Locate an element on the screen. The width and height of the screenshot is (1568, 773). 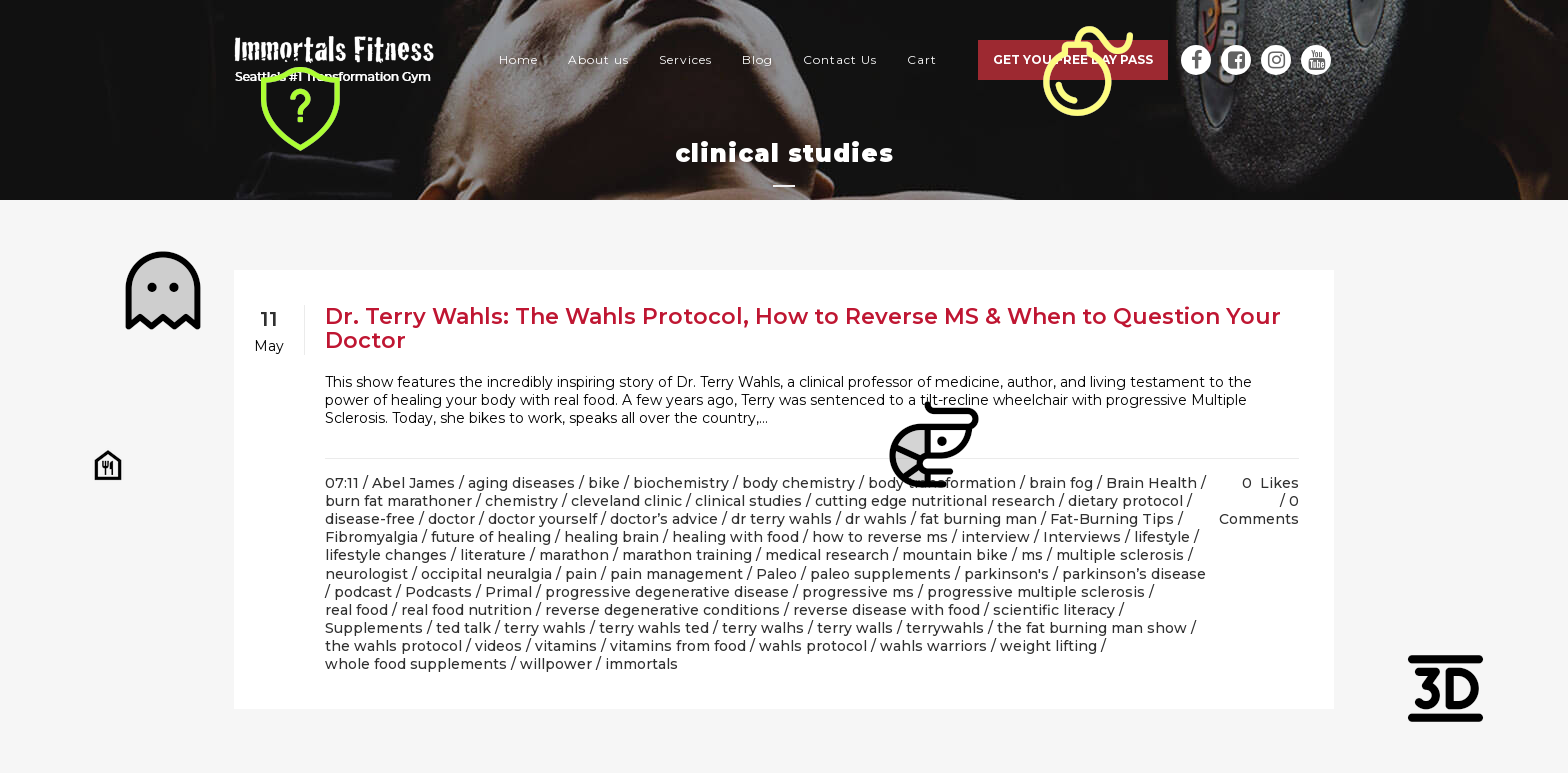
indicates seafood or shellfish menu category is located at coordinates (934, 446).